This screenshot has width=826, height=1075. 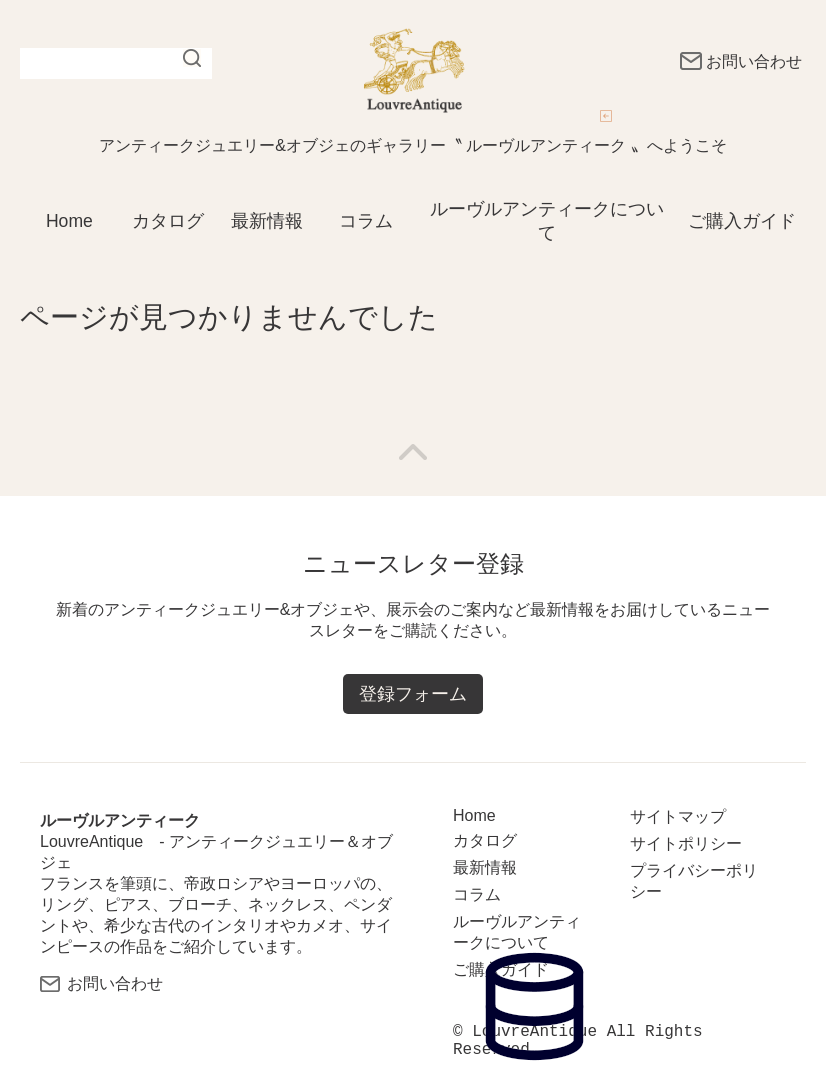 I want to click on access database management, so click(x=534, y=1006).